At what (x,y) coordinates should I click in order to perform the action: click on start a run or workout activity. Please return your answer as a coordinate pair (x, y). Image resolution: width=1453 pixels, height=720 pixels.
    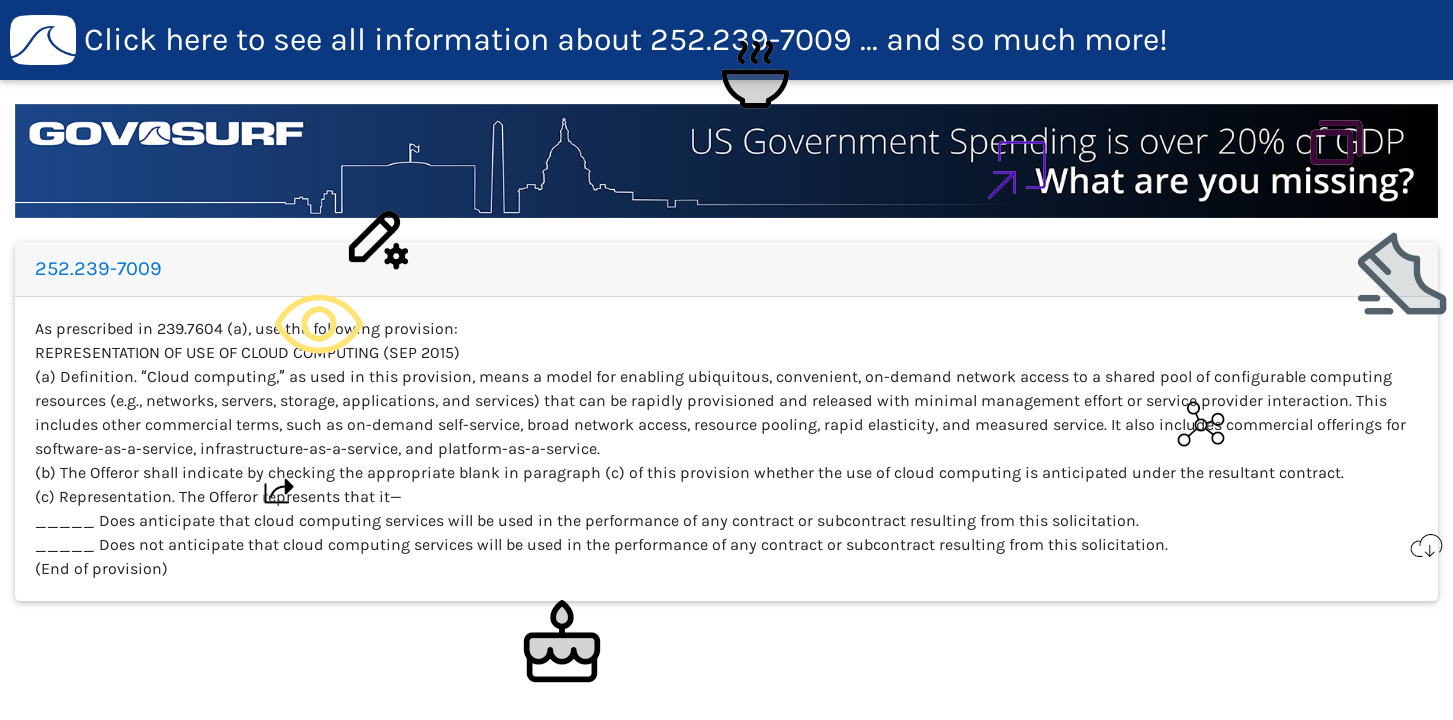
    Looking at the image, I should click on (1400, 278).